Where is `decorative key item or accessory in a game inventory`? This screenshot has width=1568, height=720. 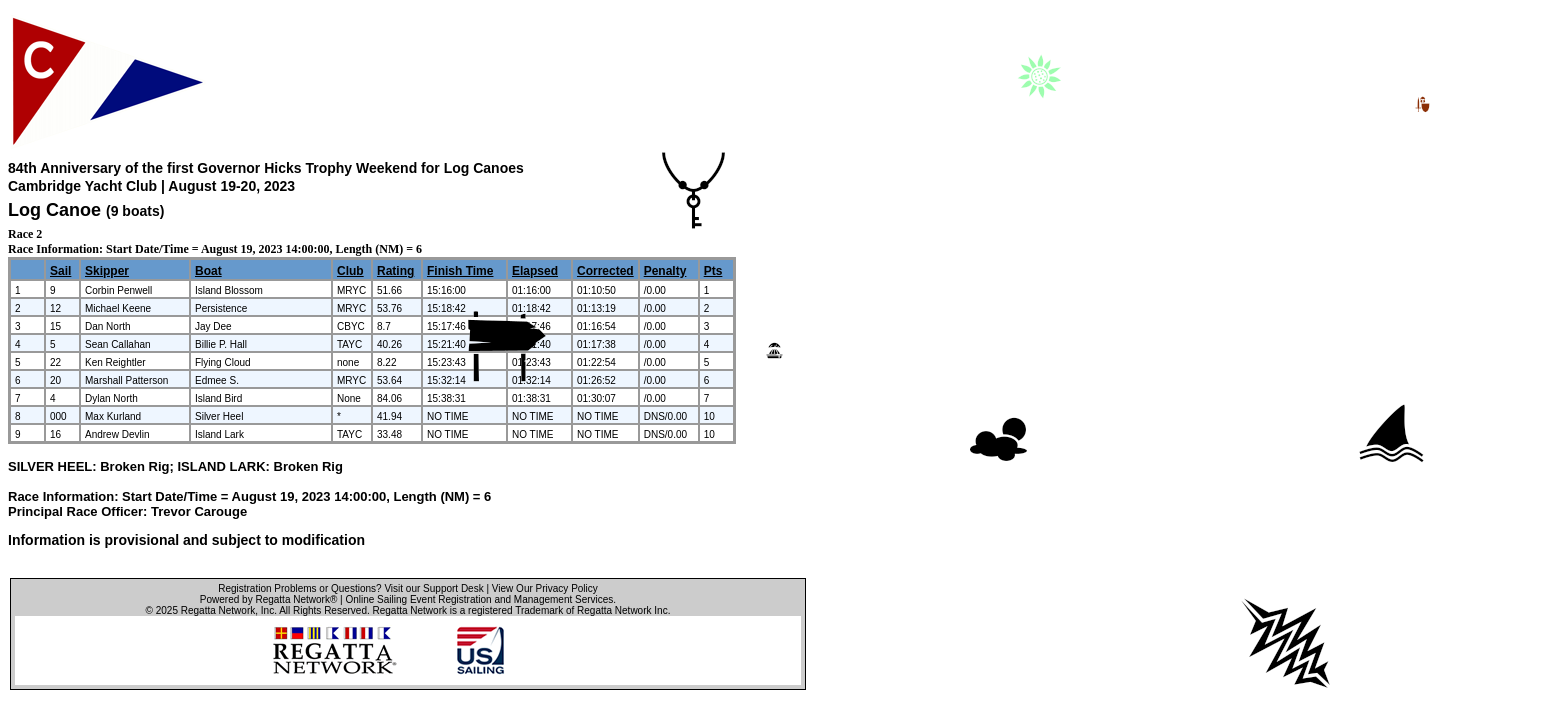
decorative key item or accessory in a game inventory is located at coordinates (693, 190).